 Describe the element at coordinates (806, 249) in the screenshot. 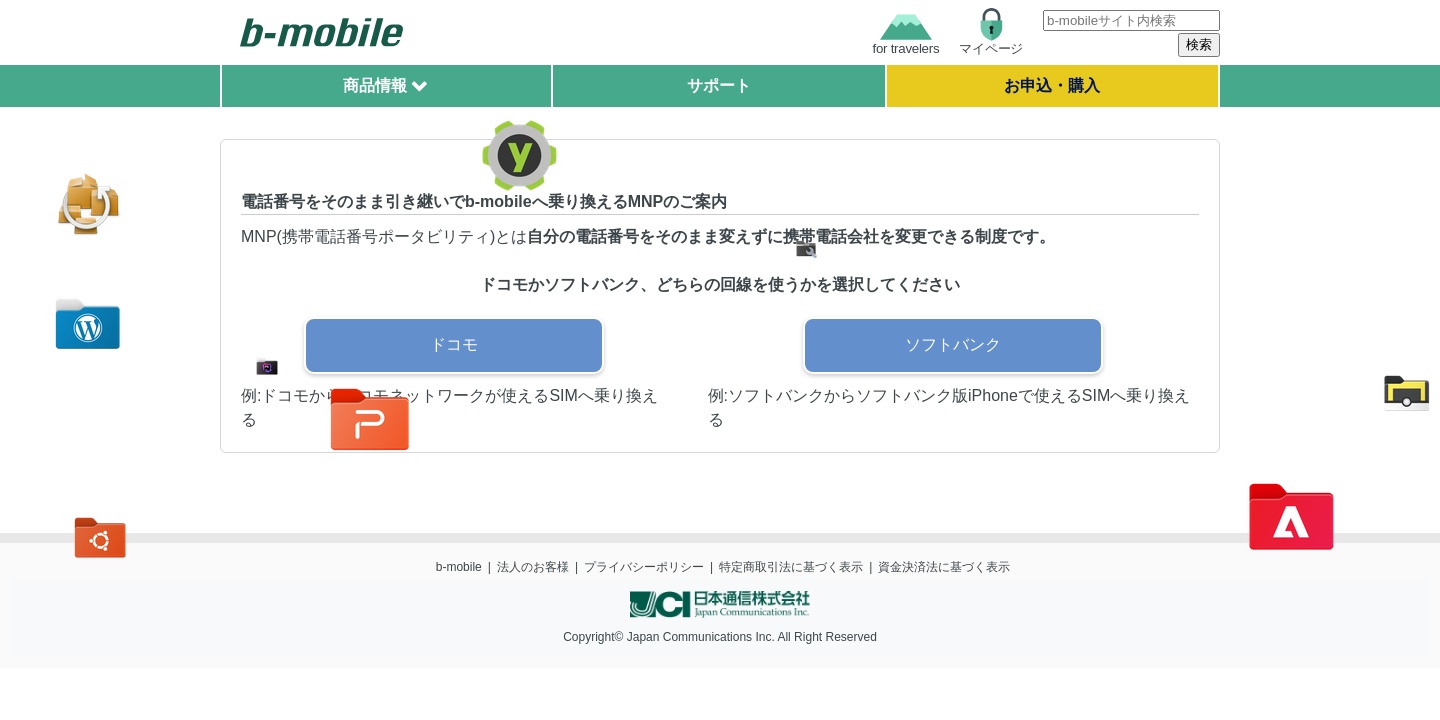

I see `open resource hacker project folder` at that location.